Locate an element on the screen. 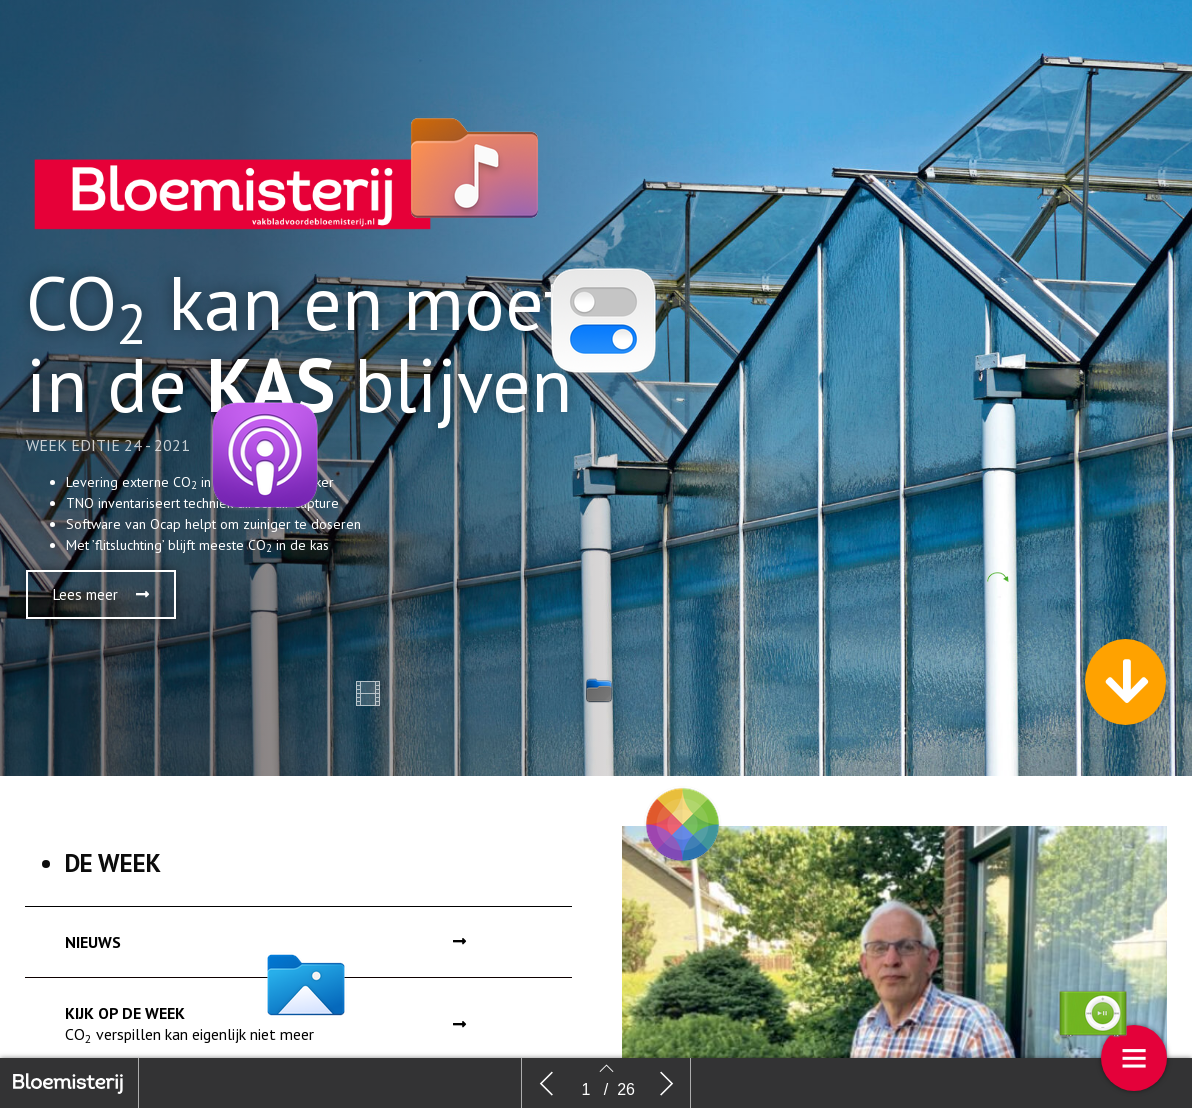 Image resolution: width=1192 pixels, height=1108 pixels. iPod shuffle device indicator is located at coordinates (1093, 1001).